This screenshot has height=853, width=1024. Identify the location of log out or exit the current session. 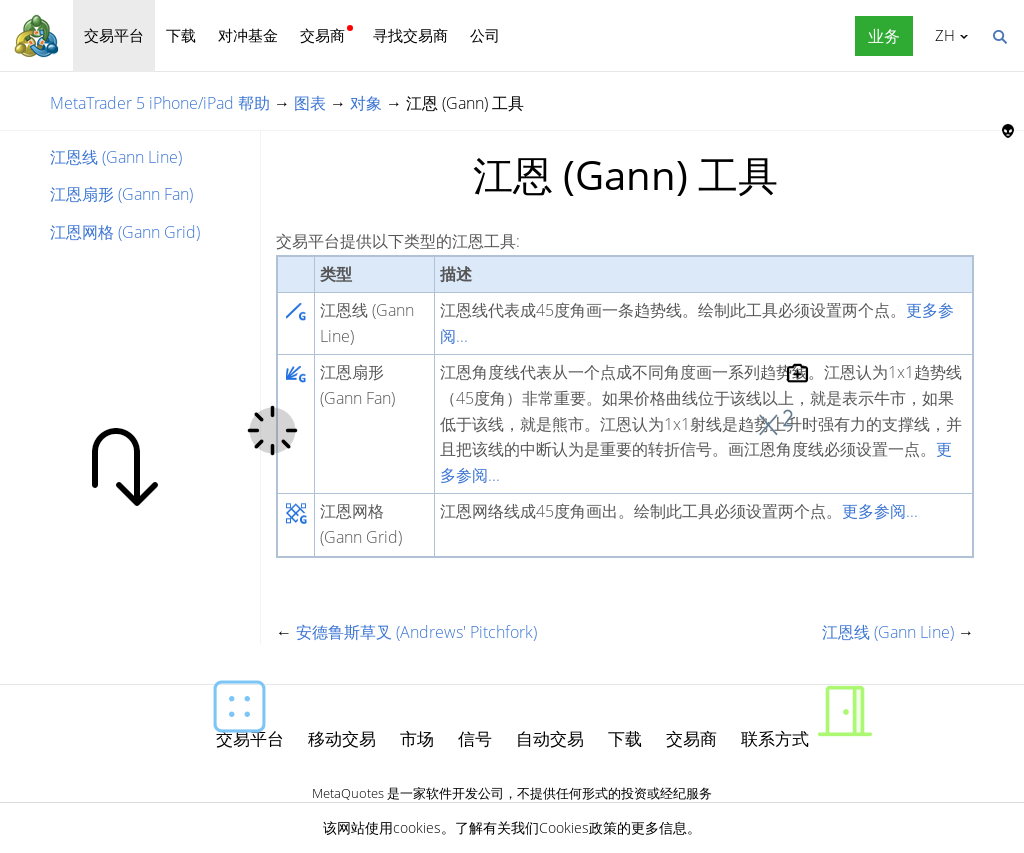
(845, 711).